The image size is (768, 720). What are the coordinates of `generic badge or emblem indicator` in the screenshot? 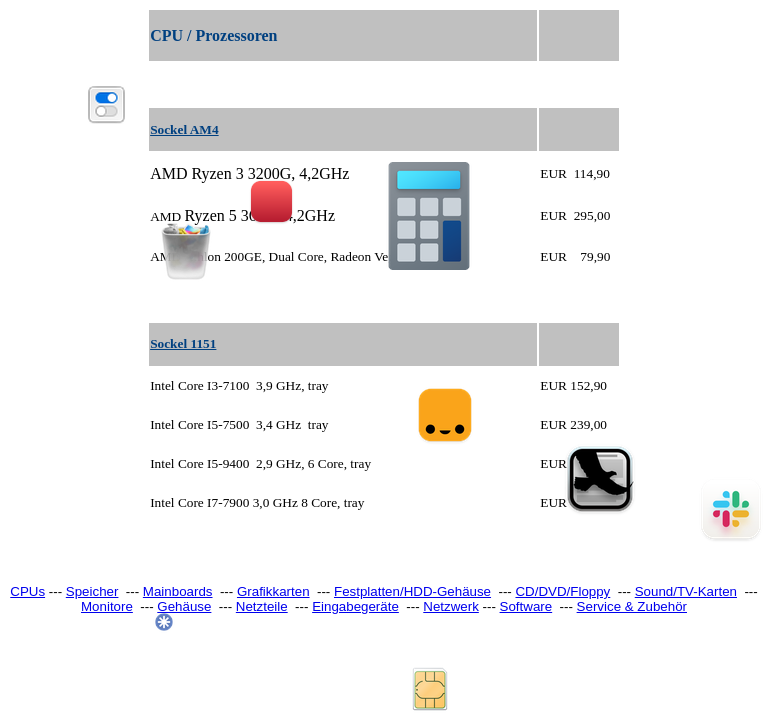 It's located at (164, 622).